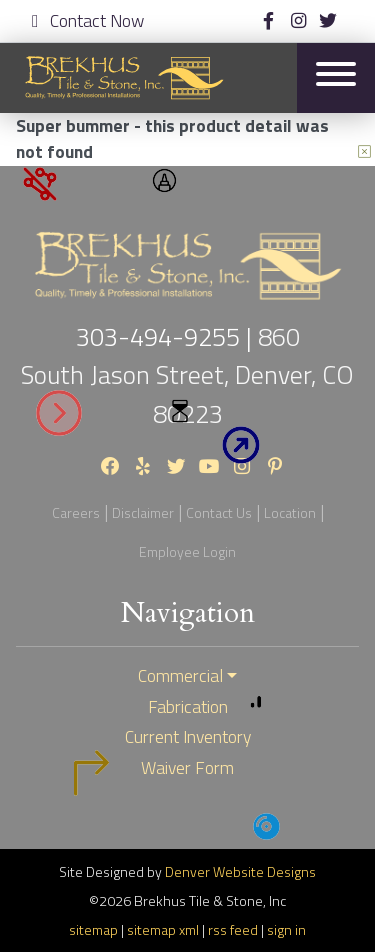  What do you see at coordinates (180, 411) in the screenshot?
I see `indicates a process just started with most time remaining` at bounding box center [180, 411].